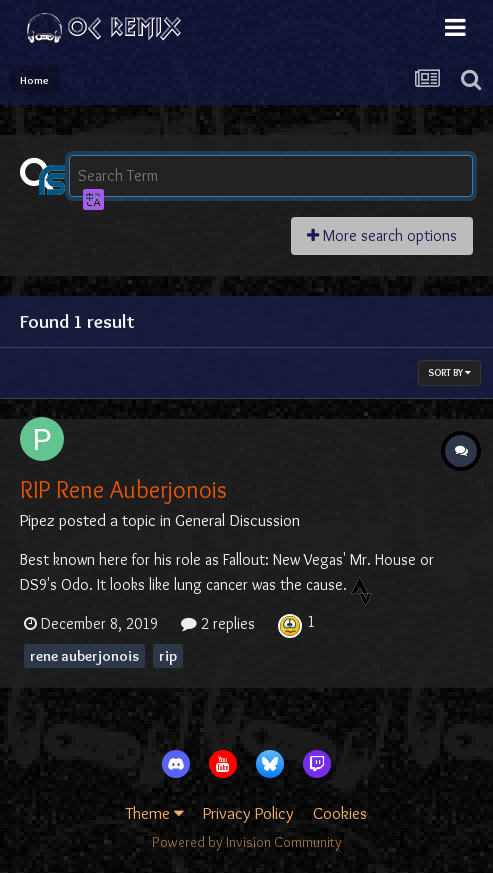 The width and height of the screenshot is (493, 873). What do you see at coordinates (52, 180) in the screenshot?
I see `rsocket protocol or framework branding` at bounding box center [52, 180].